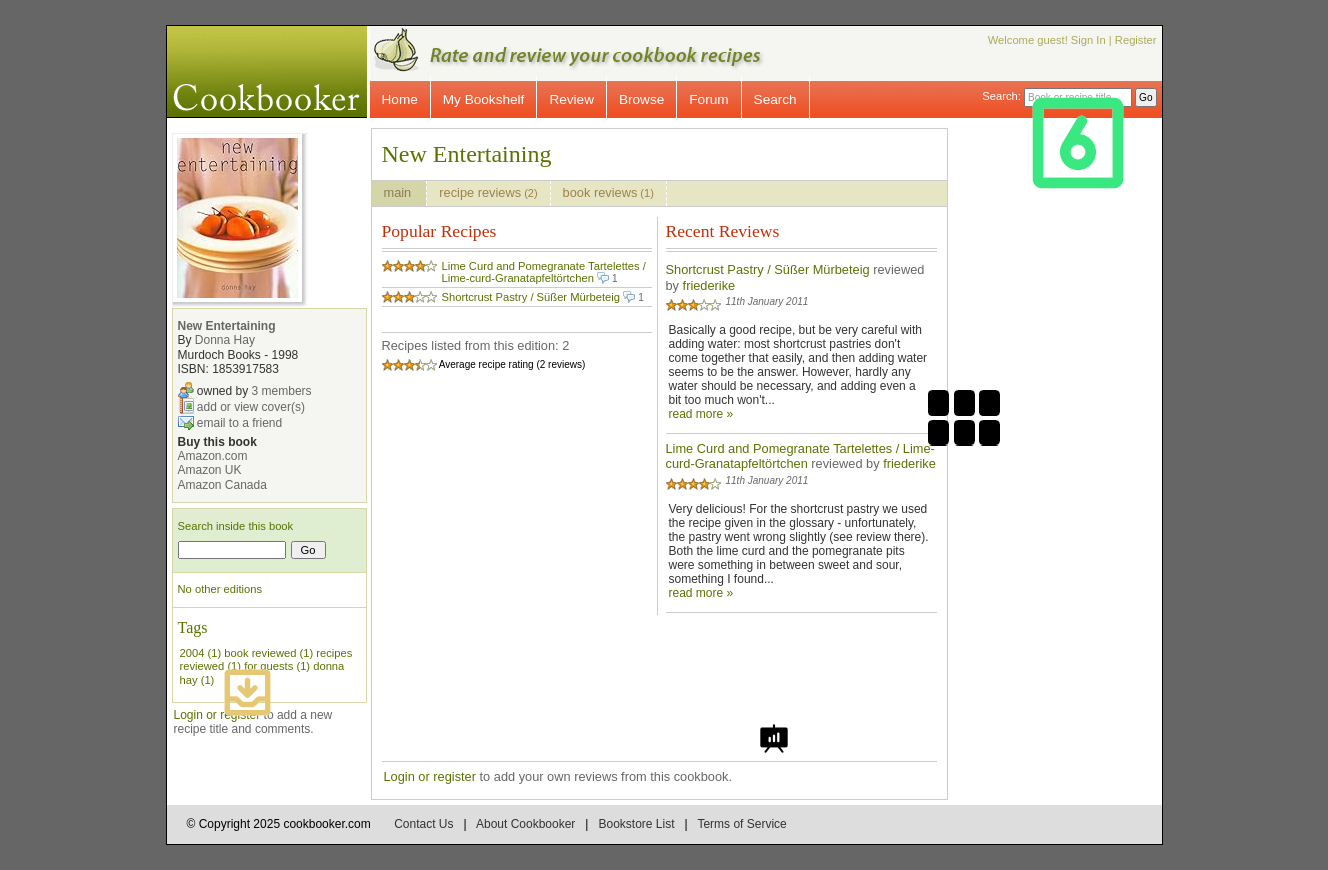 This screenshot has width=1328, height=870. What do you see at coordinates (962, 420) in the screenshot?
I see `switch to grid view` at bounding box center [962, 420].